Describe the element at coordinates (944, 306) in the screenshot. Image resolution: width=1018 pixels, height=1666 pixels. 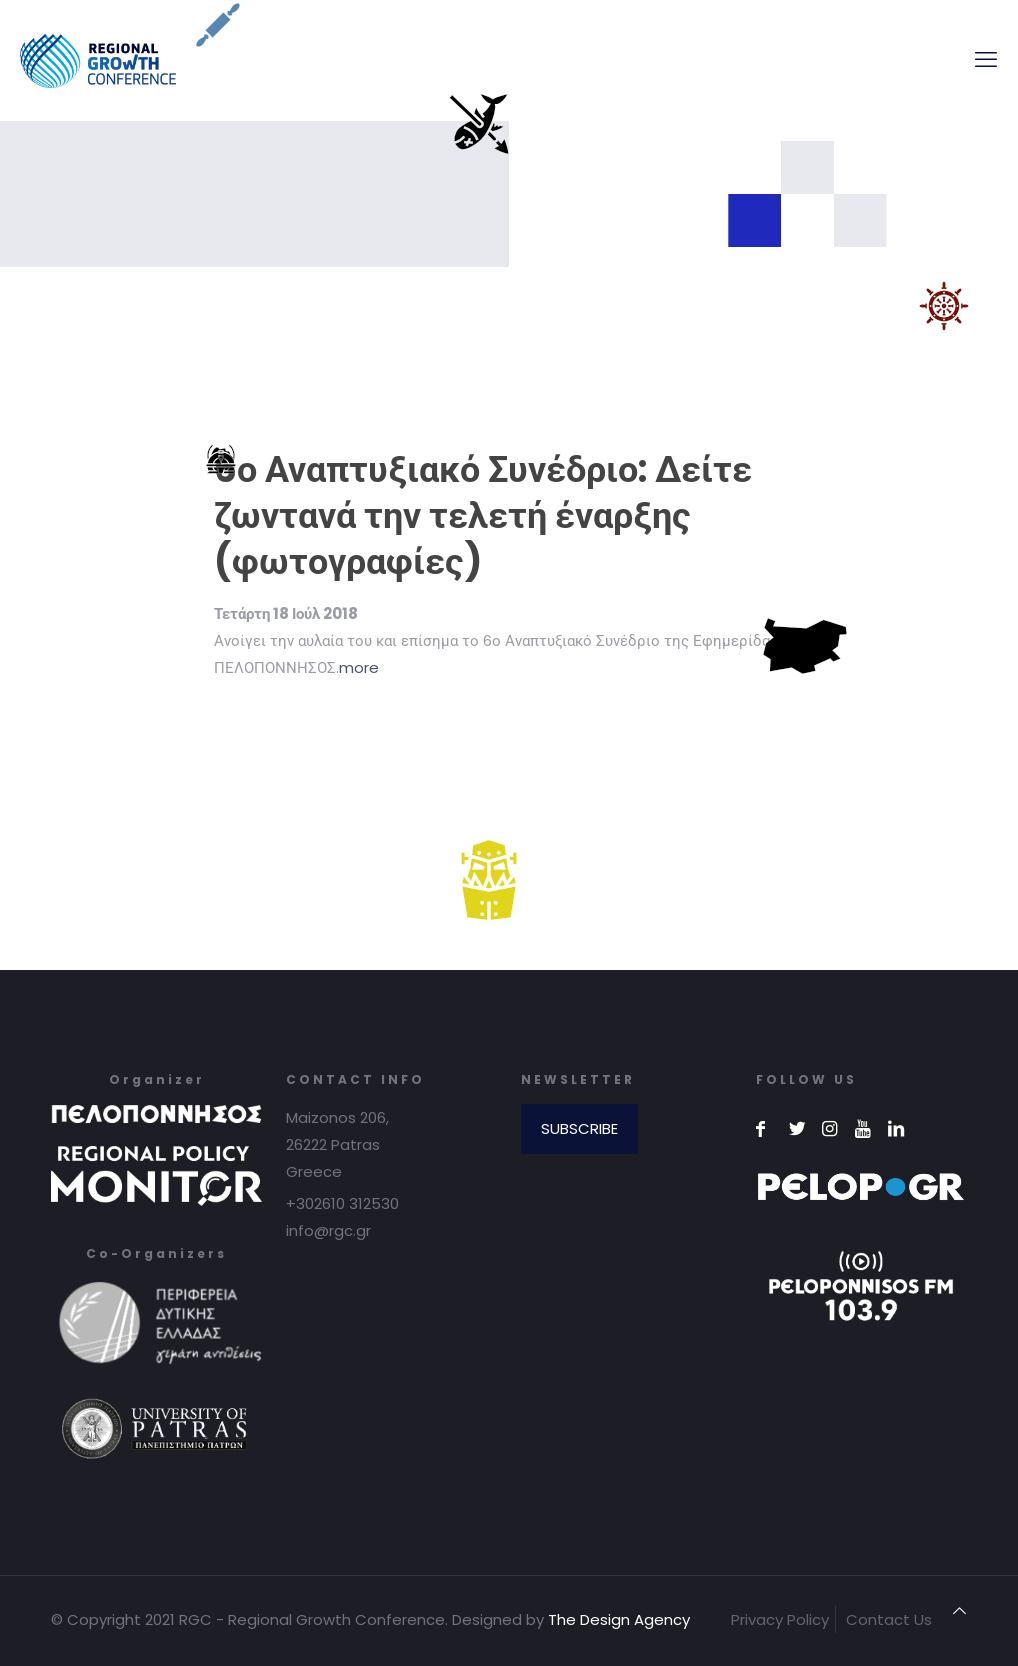
I see `navigate to sailing or nautical settings` at that location.